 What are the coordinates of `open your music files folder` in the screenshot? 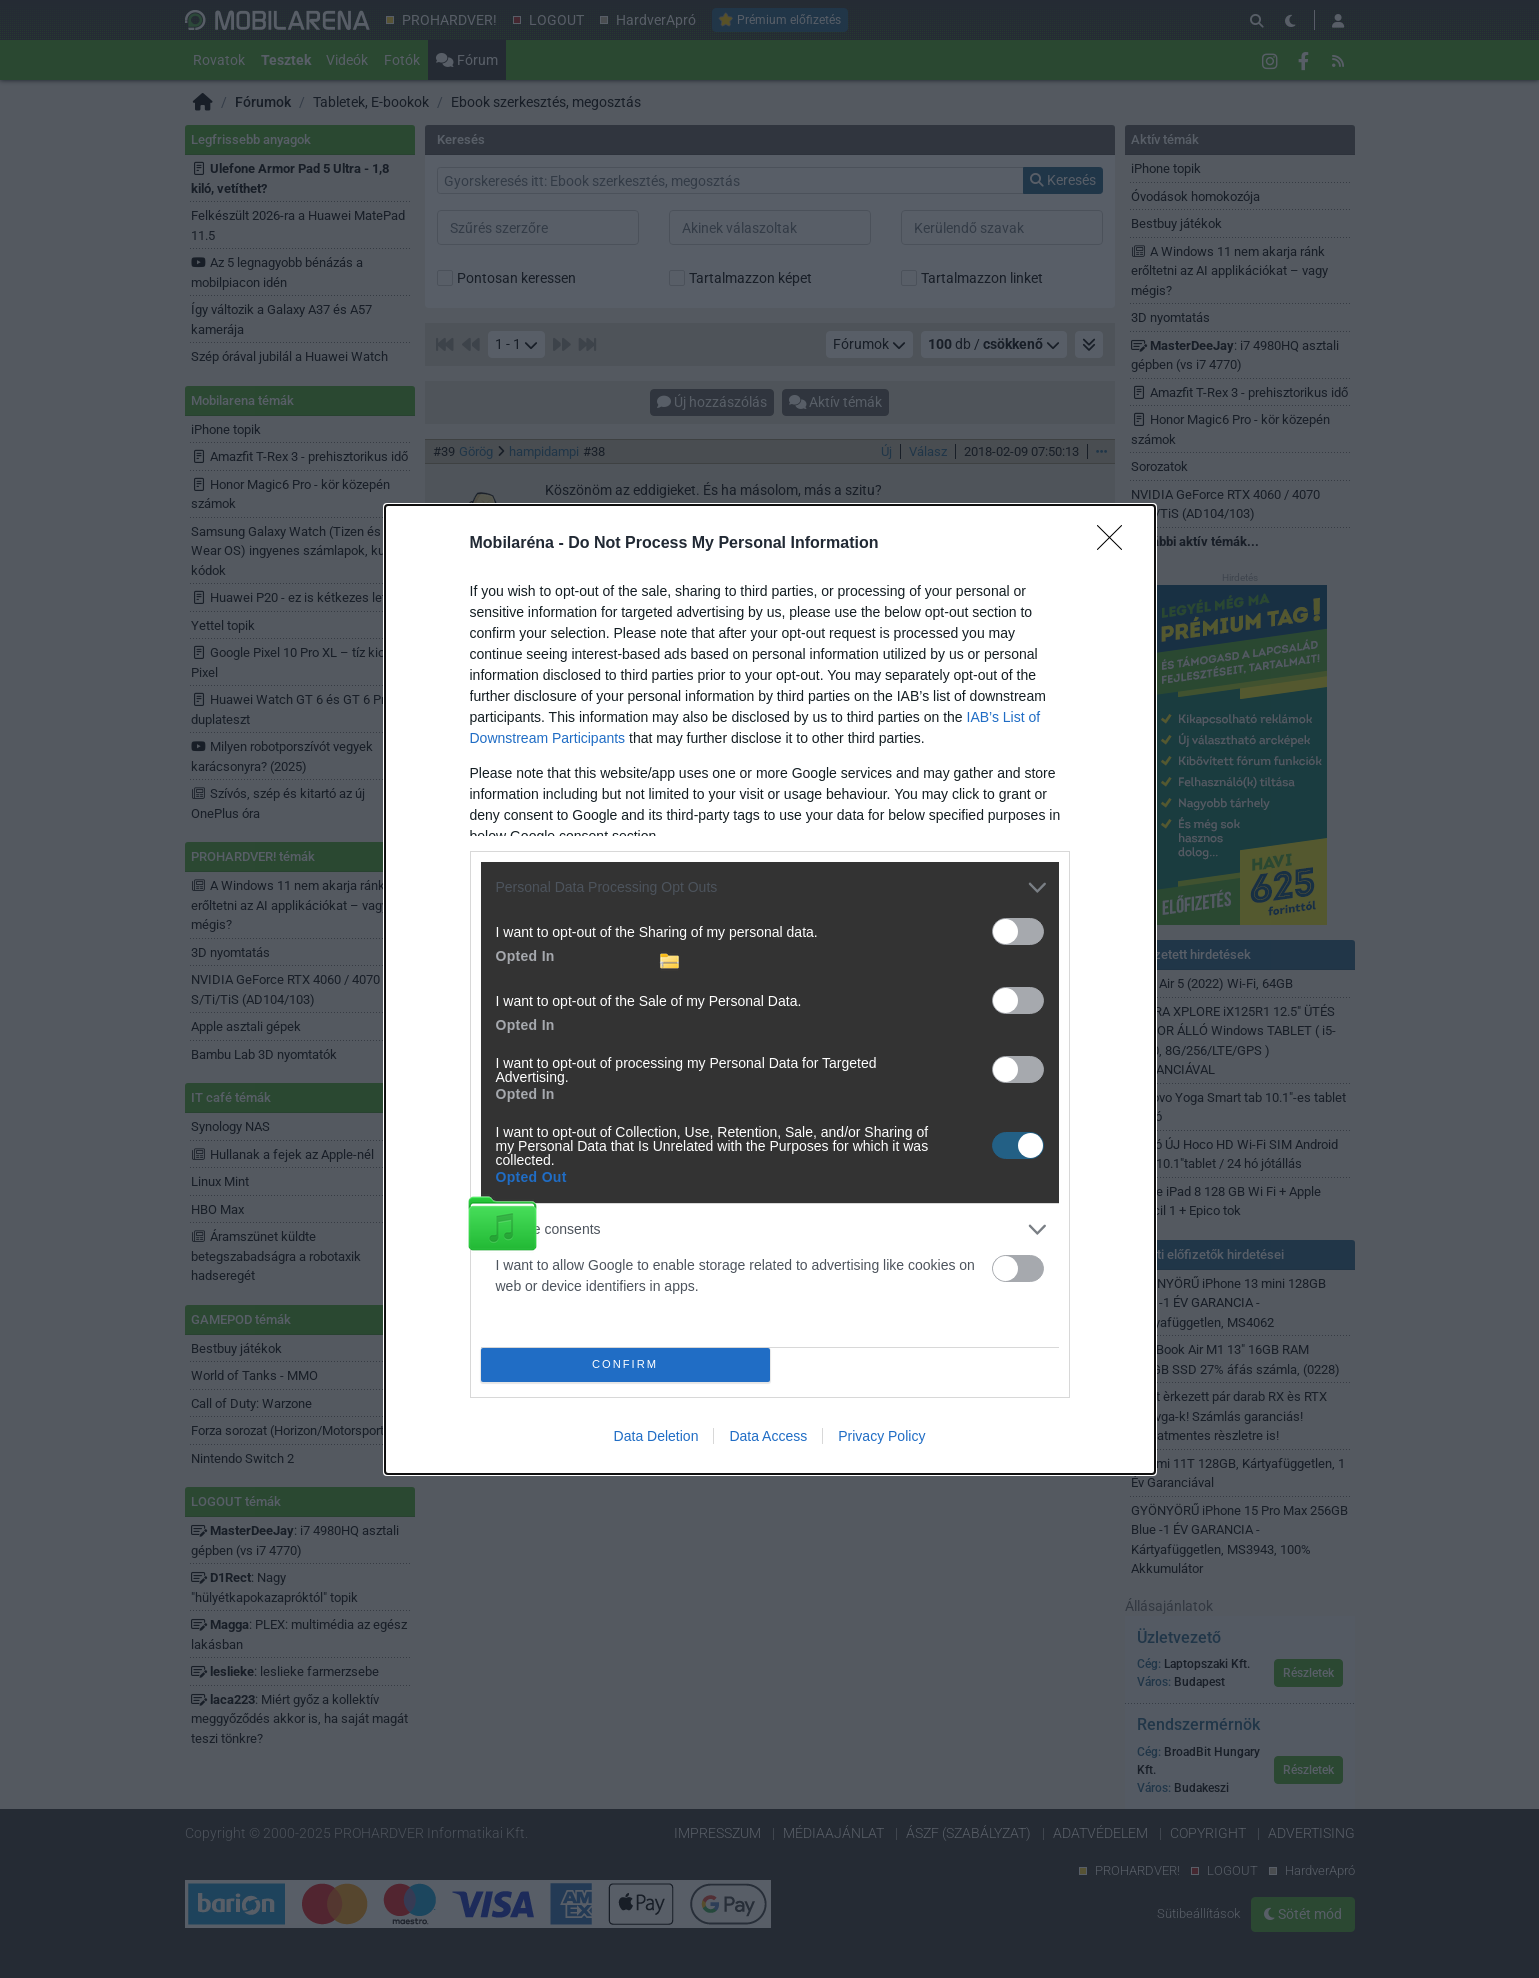 It's located at (502, 1223).